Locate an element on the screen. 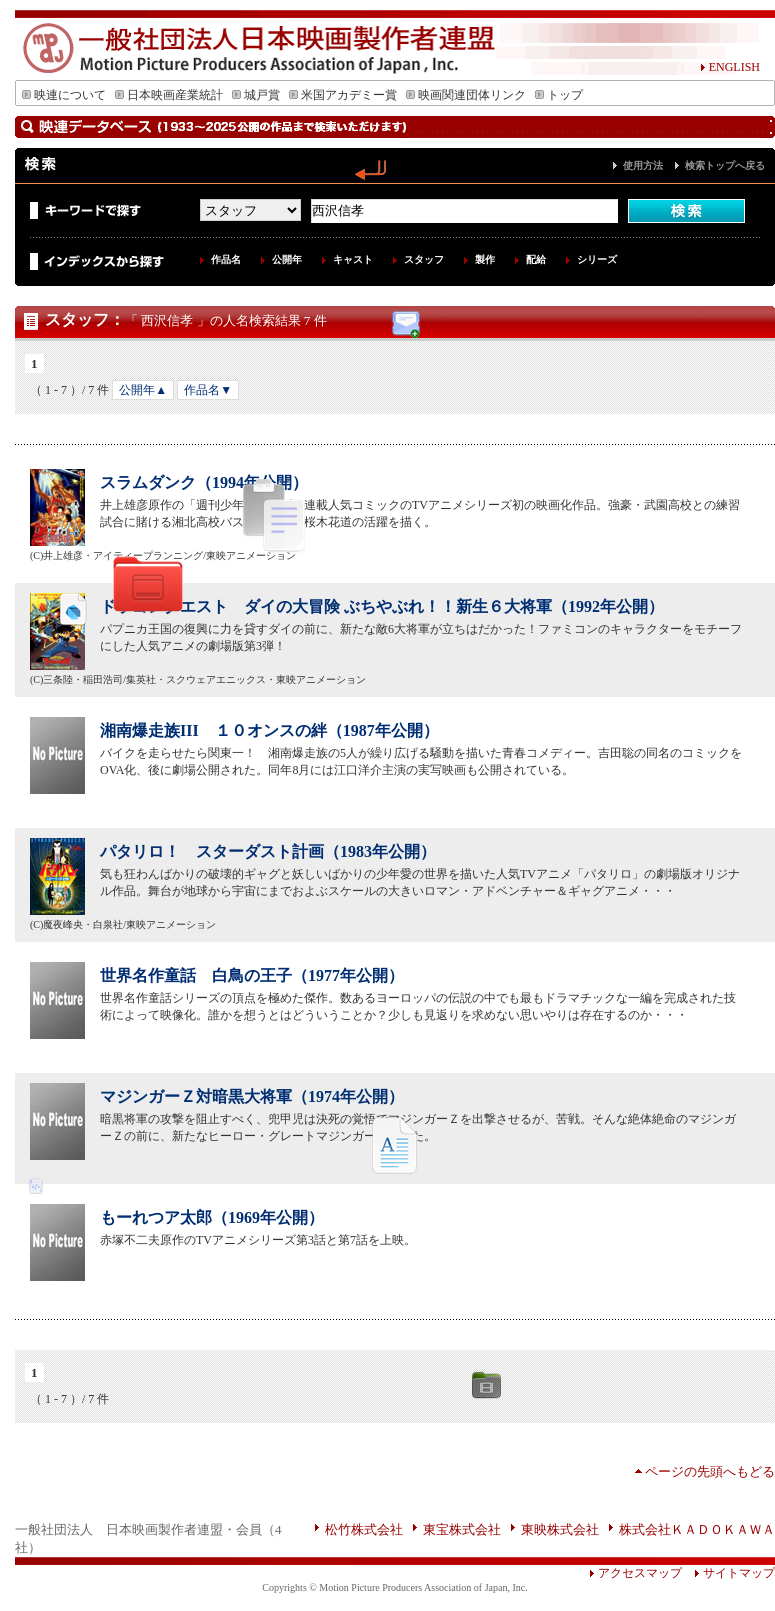 The width and height of the screenshot is (775, 1611). open a text document file is located at coordinates (394, 1145).